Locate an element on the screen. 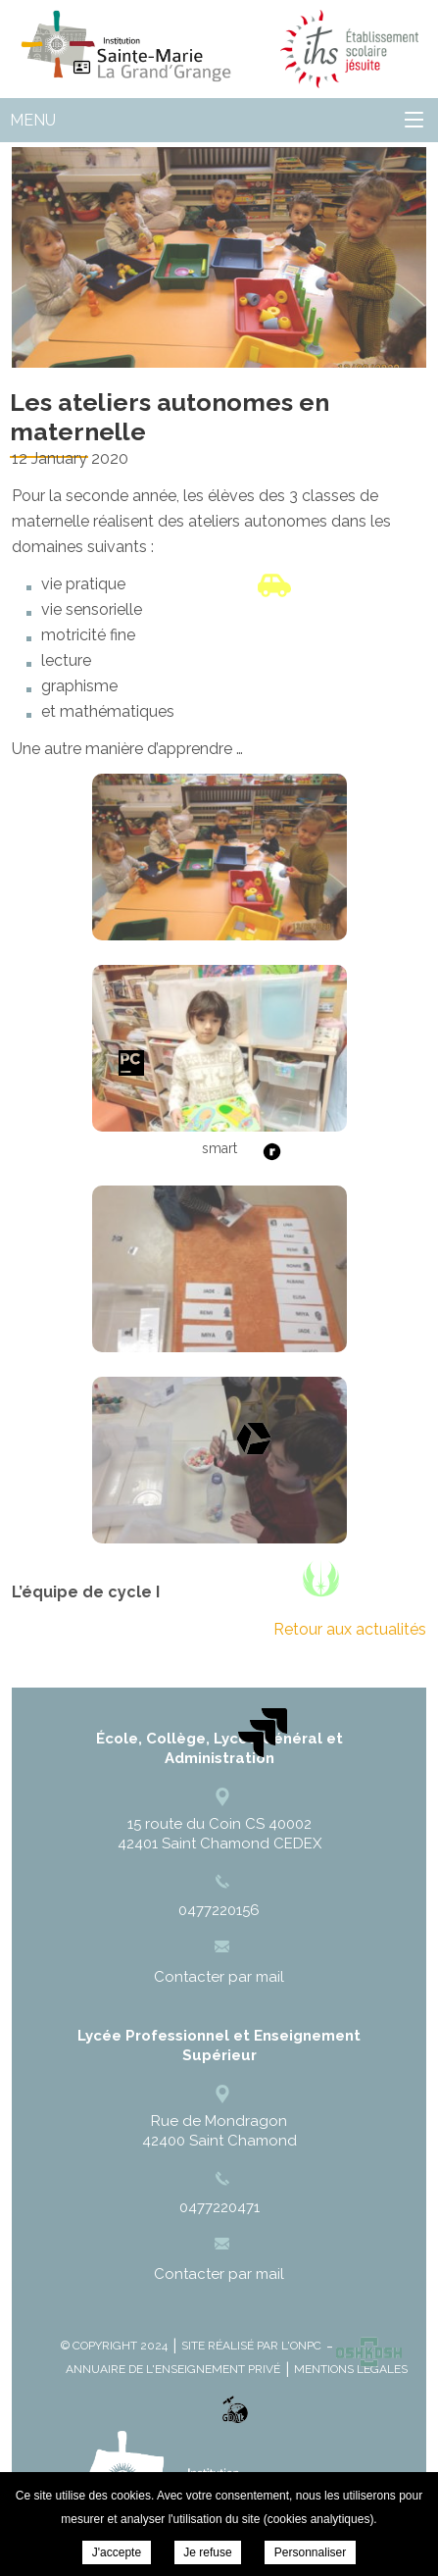 This screenshot has height=2576, width=438. open ravelry app or website is located at coordinates (271, 1151).